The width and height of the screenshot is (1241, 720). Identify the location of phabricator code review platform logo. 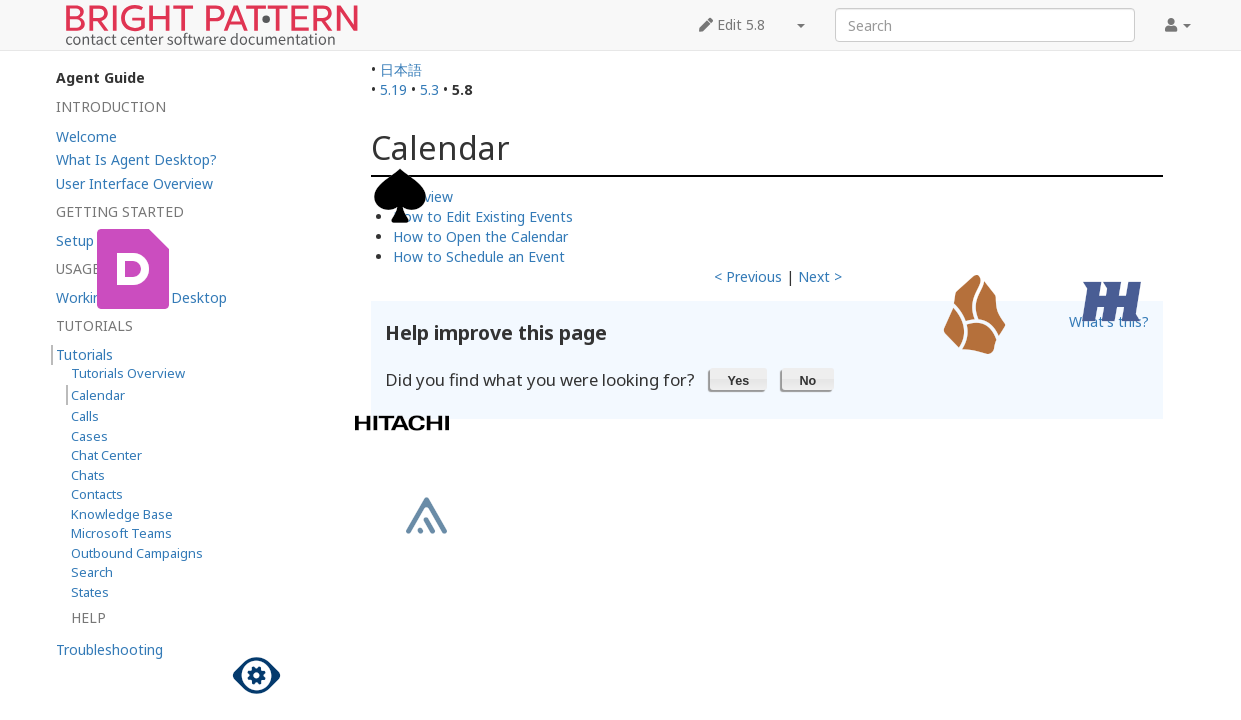
(256, 675).